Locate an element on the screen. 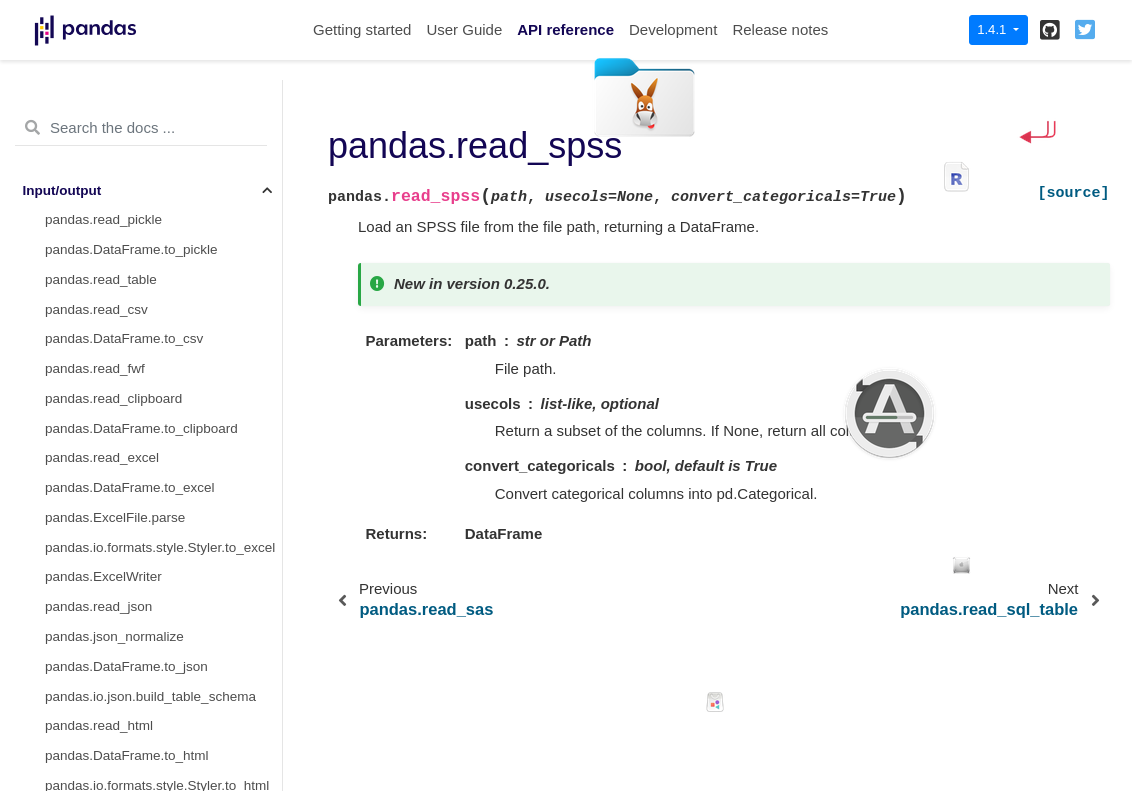 The height and width of the screenshot is (791, 1132). open eMule downloads folder is located at coordinates (644, 100).